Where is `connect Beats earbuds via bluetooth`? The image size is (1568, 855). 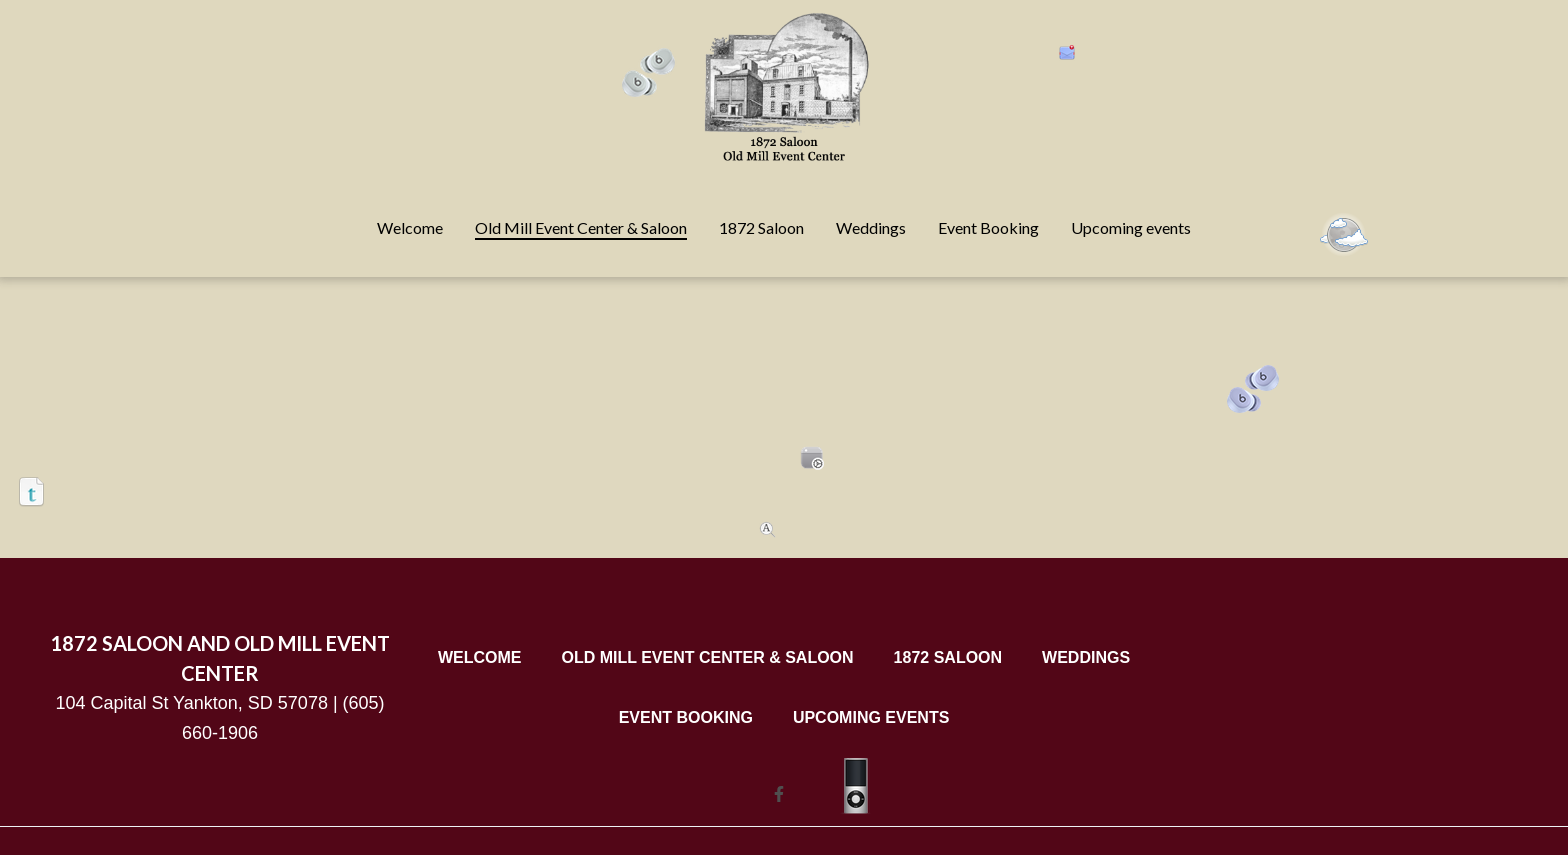
connect Beats earbuds via bluetooth is located at coordinates (1253, 389).